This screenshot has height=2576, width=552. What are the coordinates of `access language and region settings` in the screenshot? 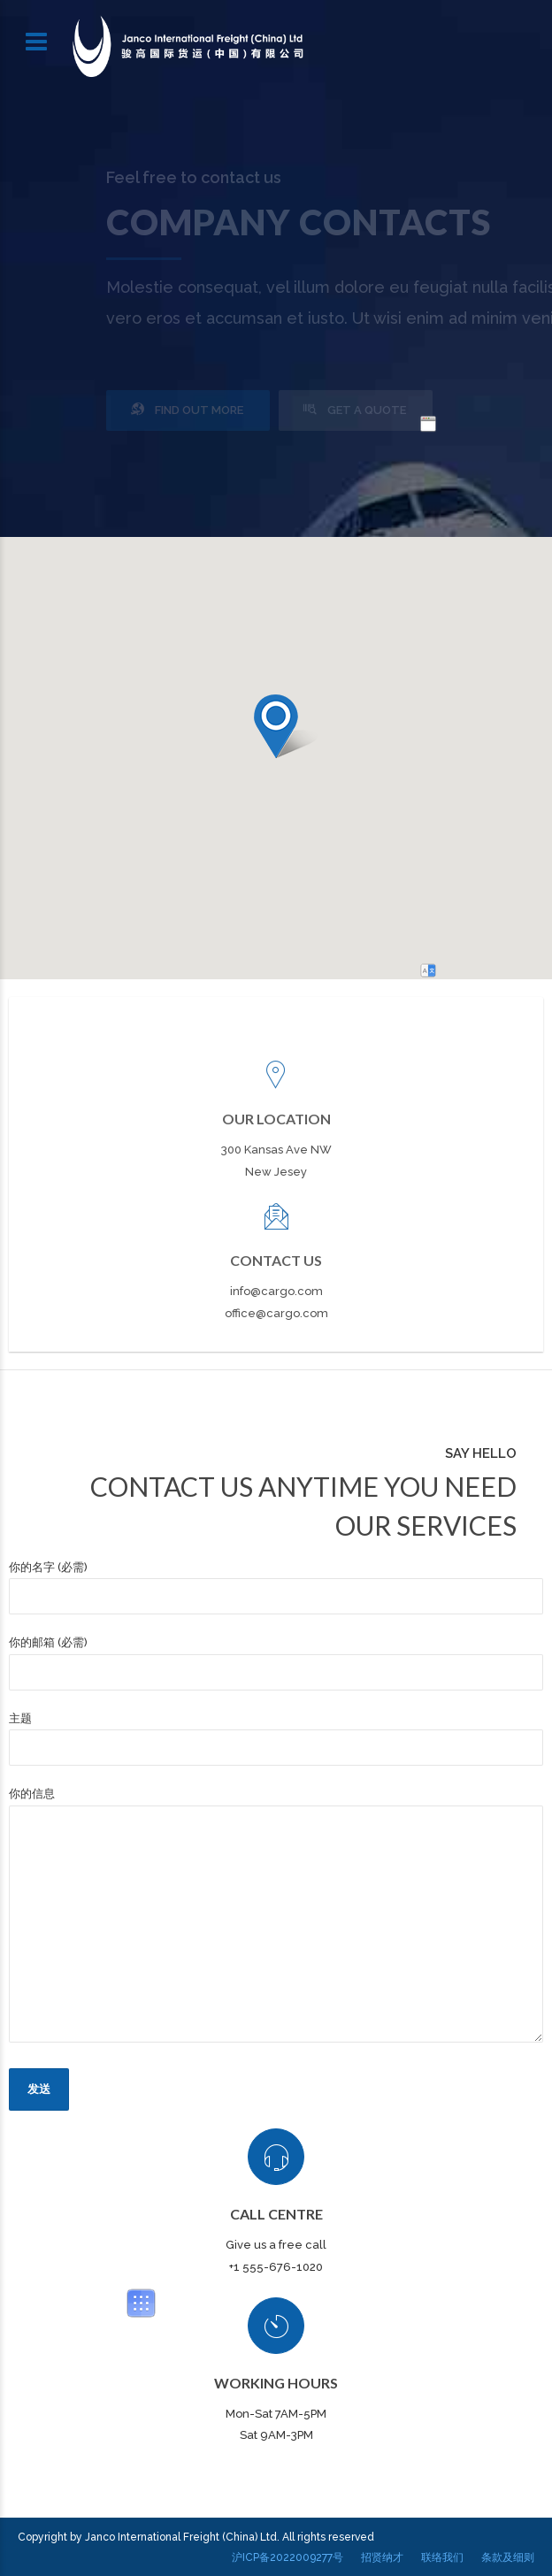 It's located at (428, 970).